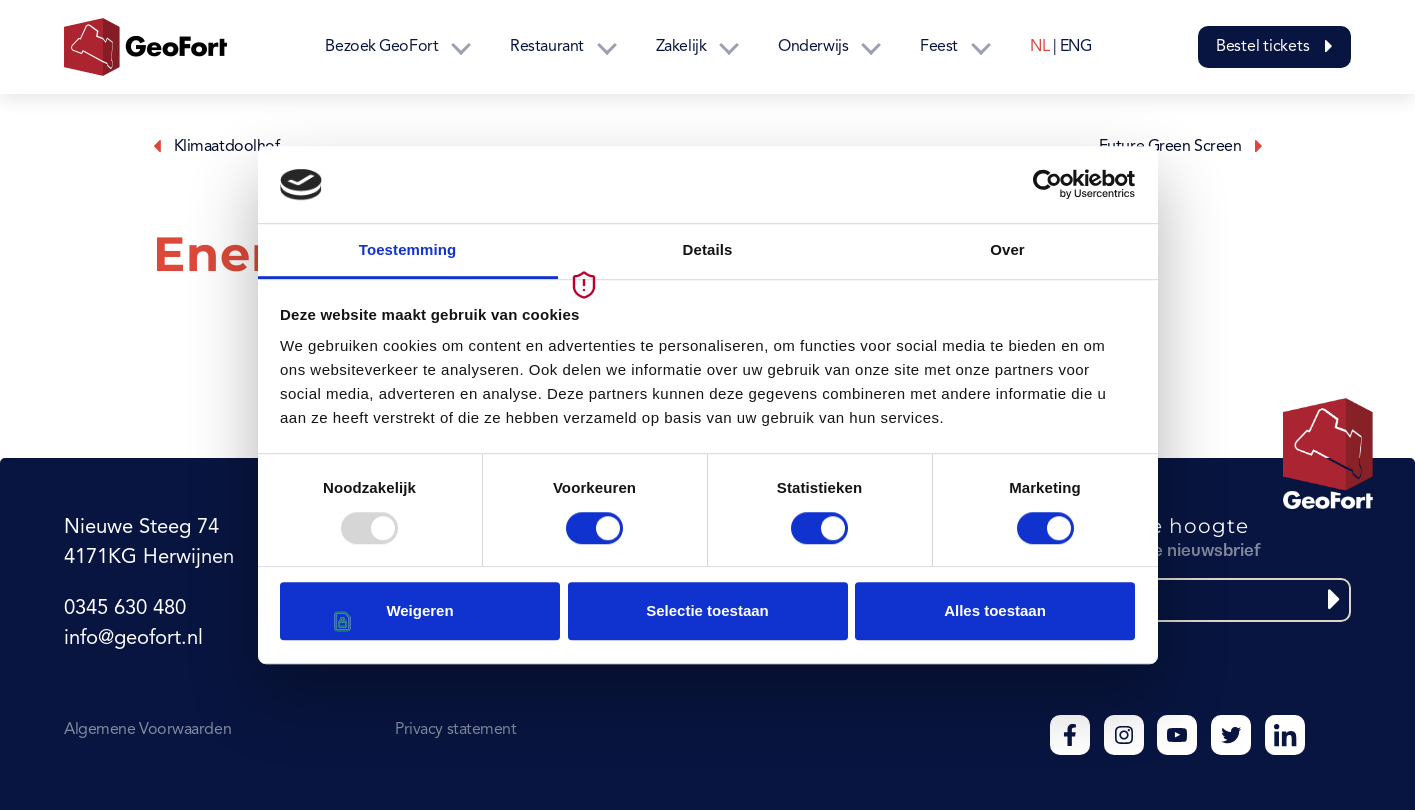 The image size is (1415, 810). What do you see at coordinates (584, 285) in the screenshot?
I see `security warning or alert detected` at bounding box center [584, 285].